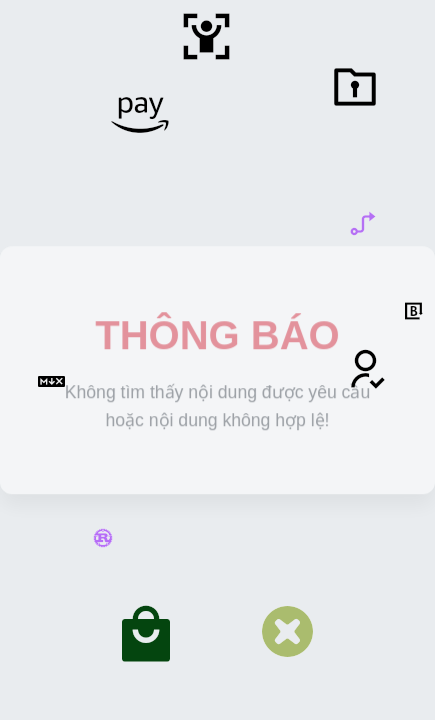 The height and width of the screenshot is (720, 435). I want to click on pay with amazon pay, so click(140, 115).